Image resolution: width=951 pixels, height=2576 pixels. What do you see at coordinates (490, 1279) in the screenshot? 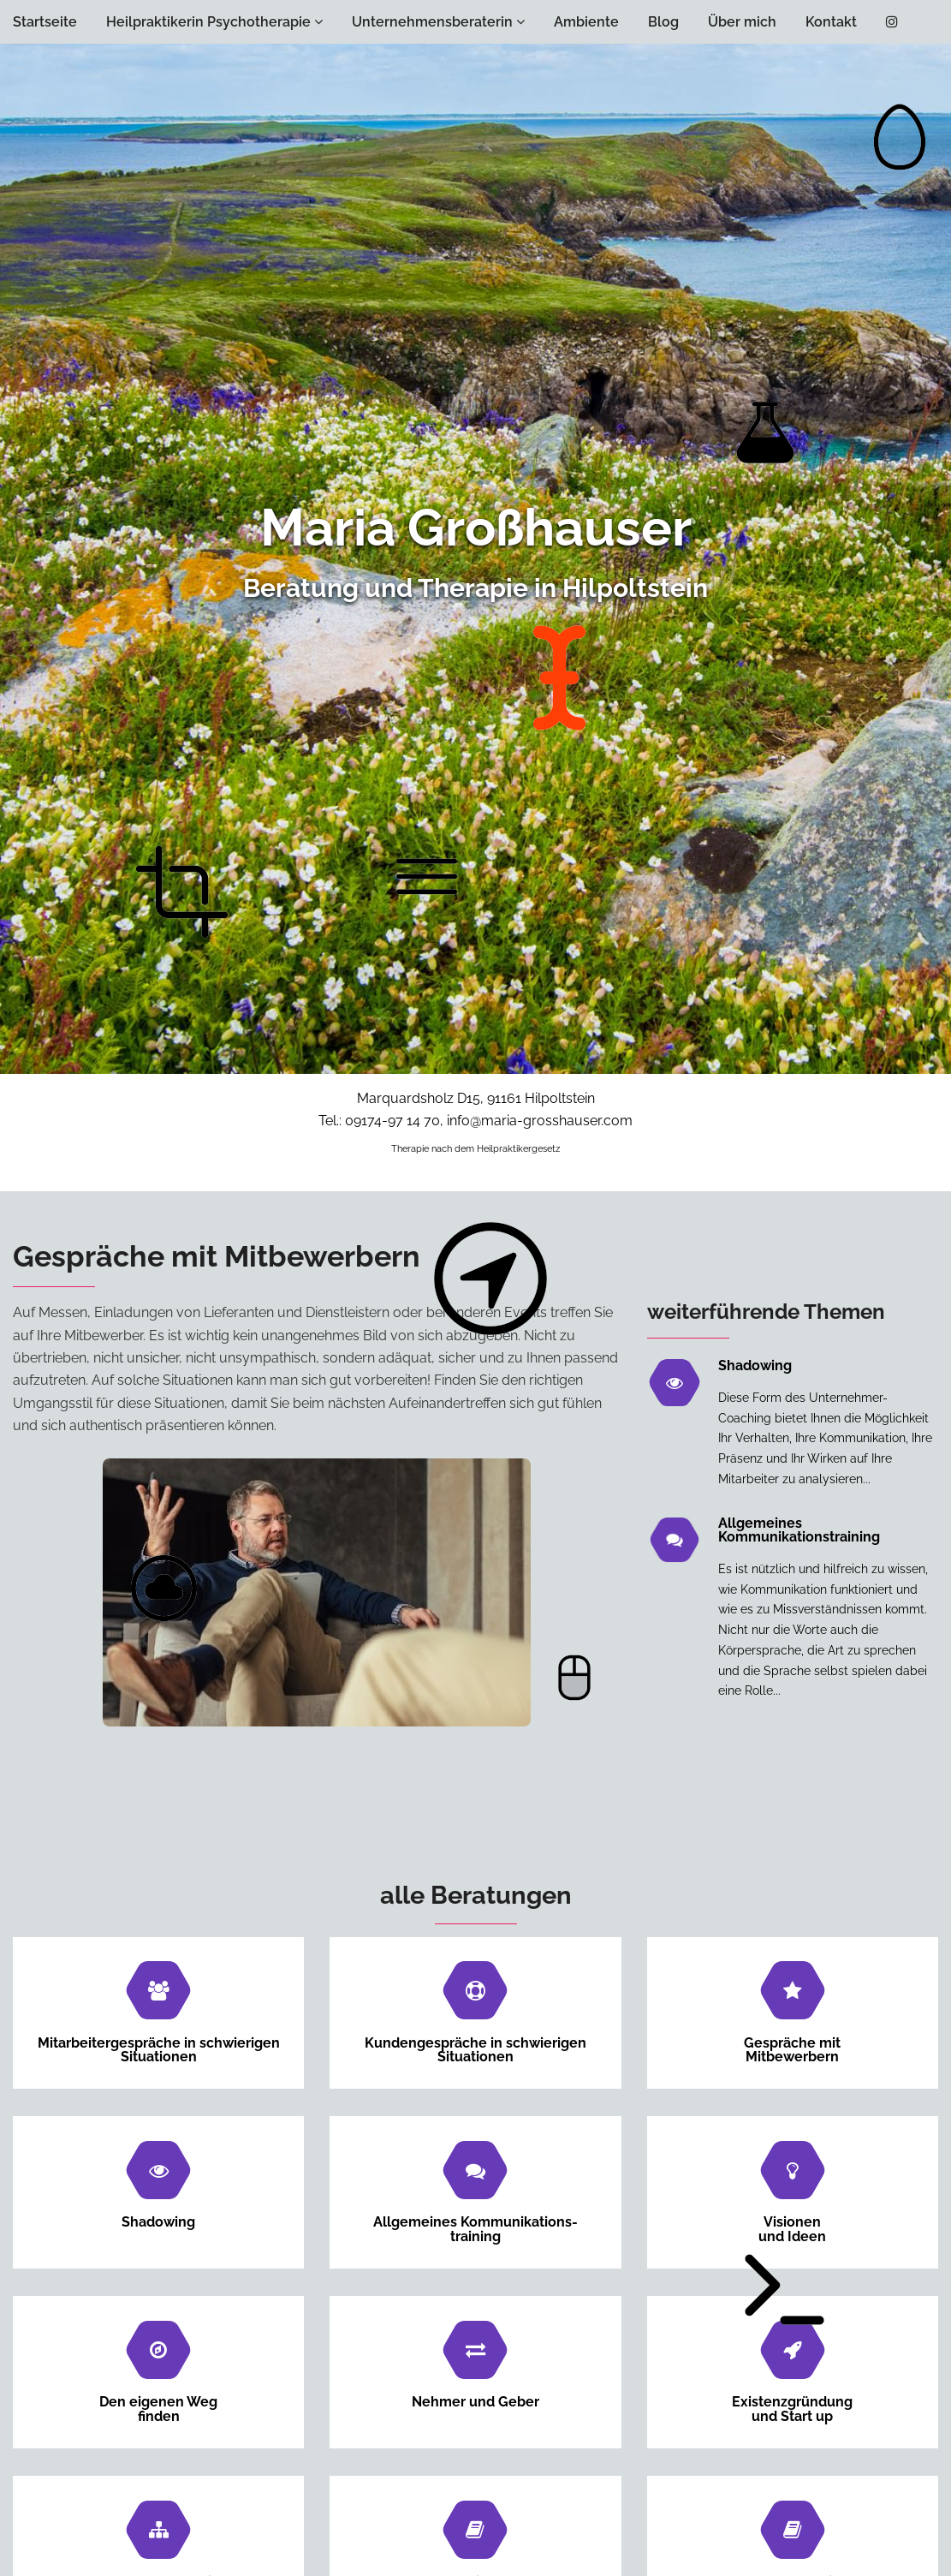
I see `tap to navigate to this location` at bounding box center [490, 1279].